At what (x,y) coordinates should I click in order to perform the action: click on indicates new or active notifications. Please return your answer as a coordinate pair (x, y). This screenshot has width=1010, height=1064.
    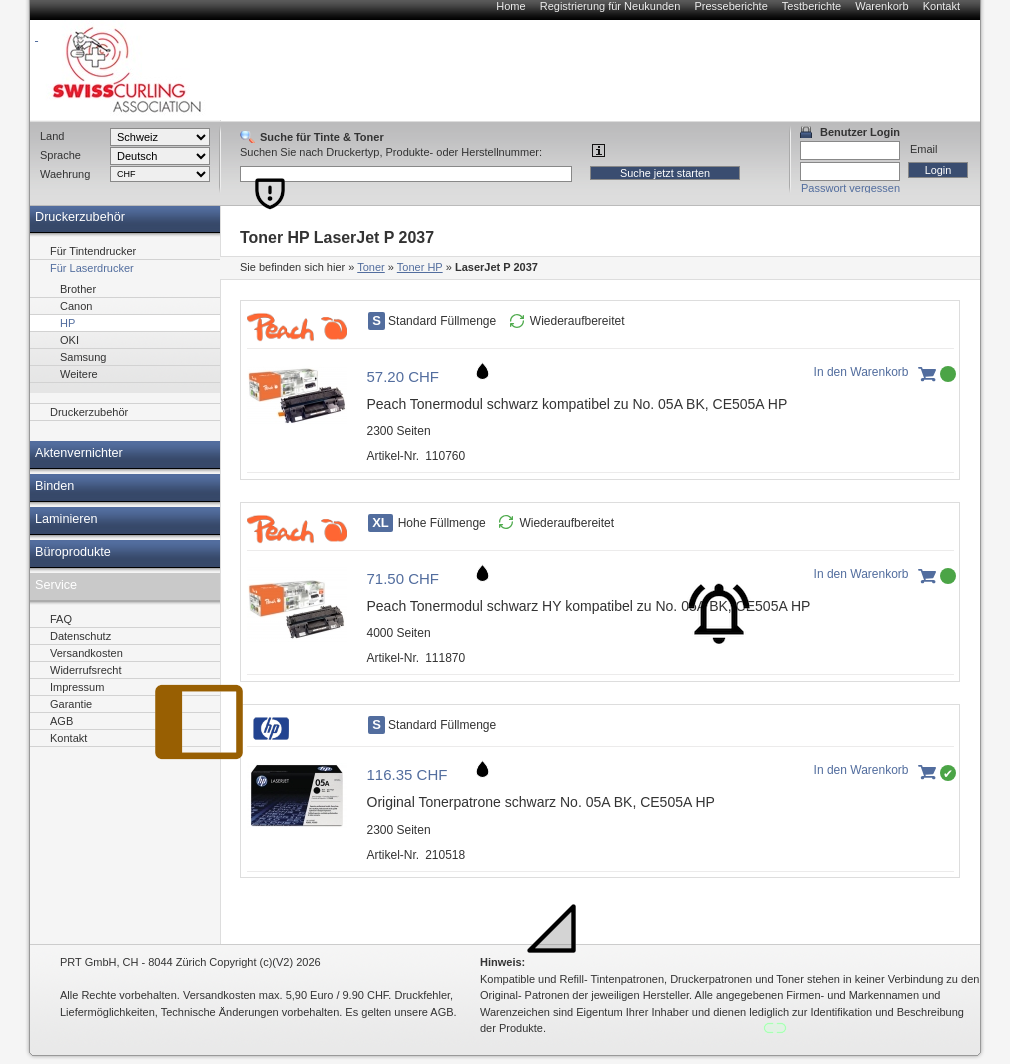
    Looking at the image, I should click on (719, 613).